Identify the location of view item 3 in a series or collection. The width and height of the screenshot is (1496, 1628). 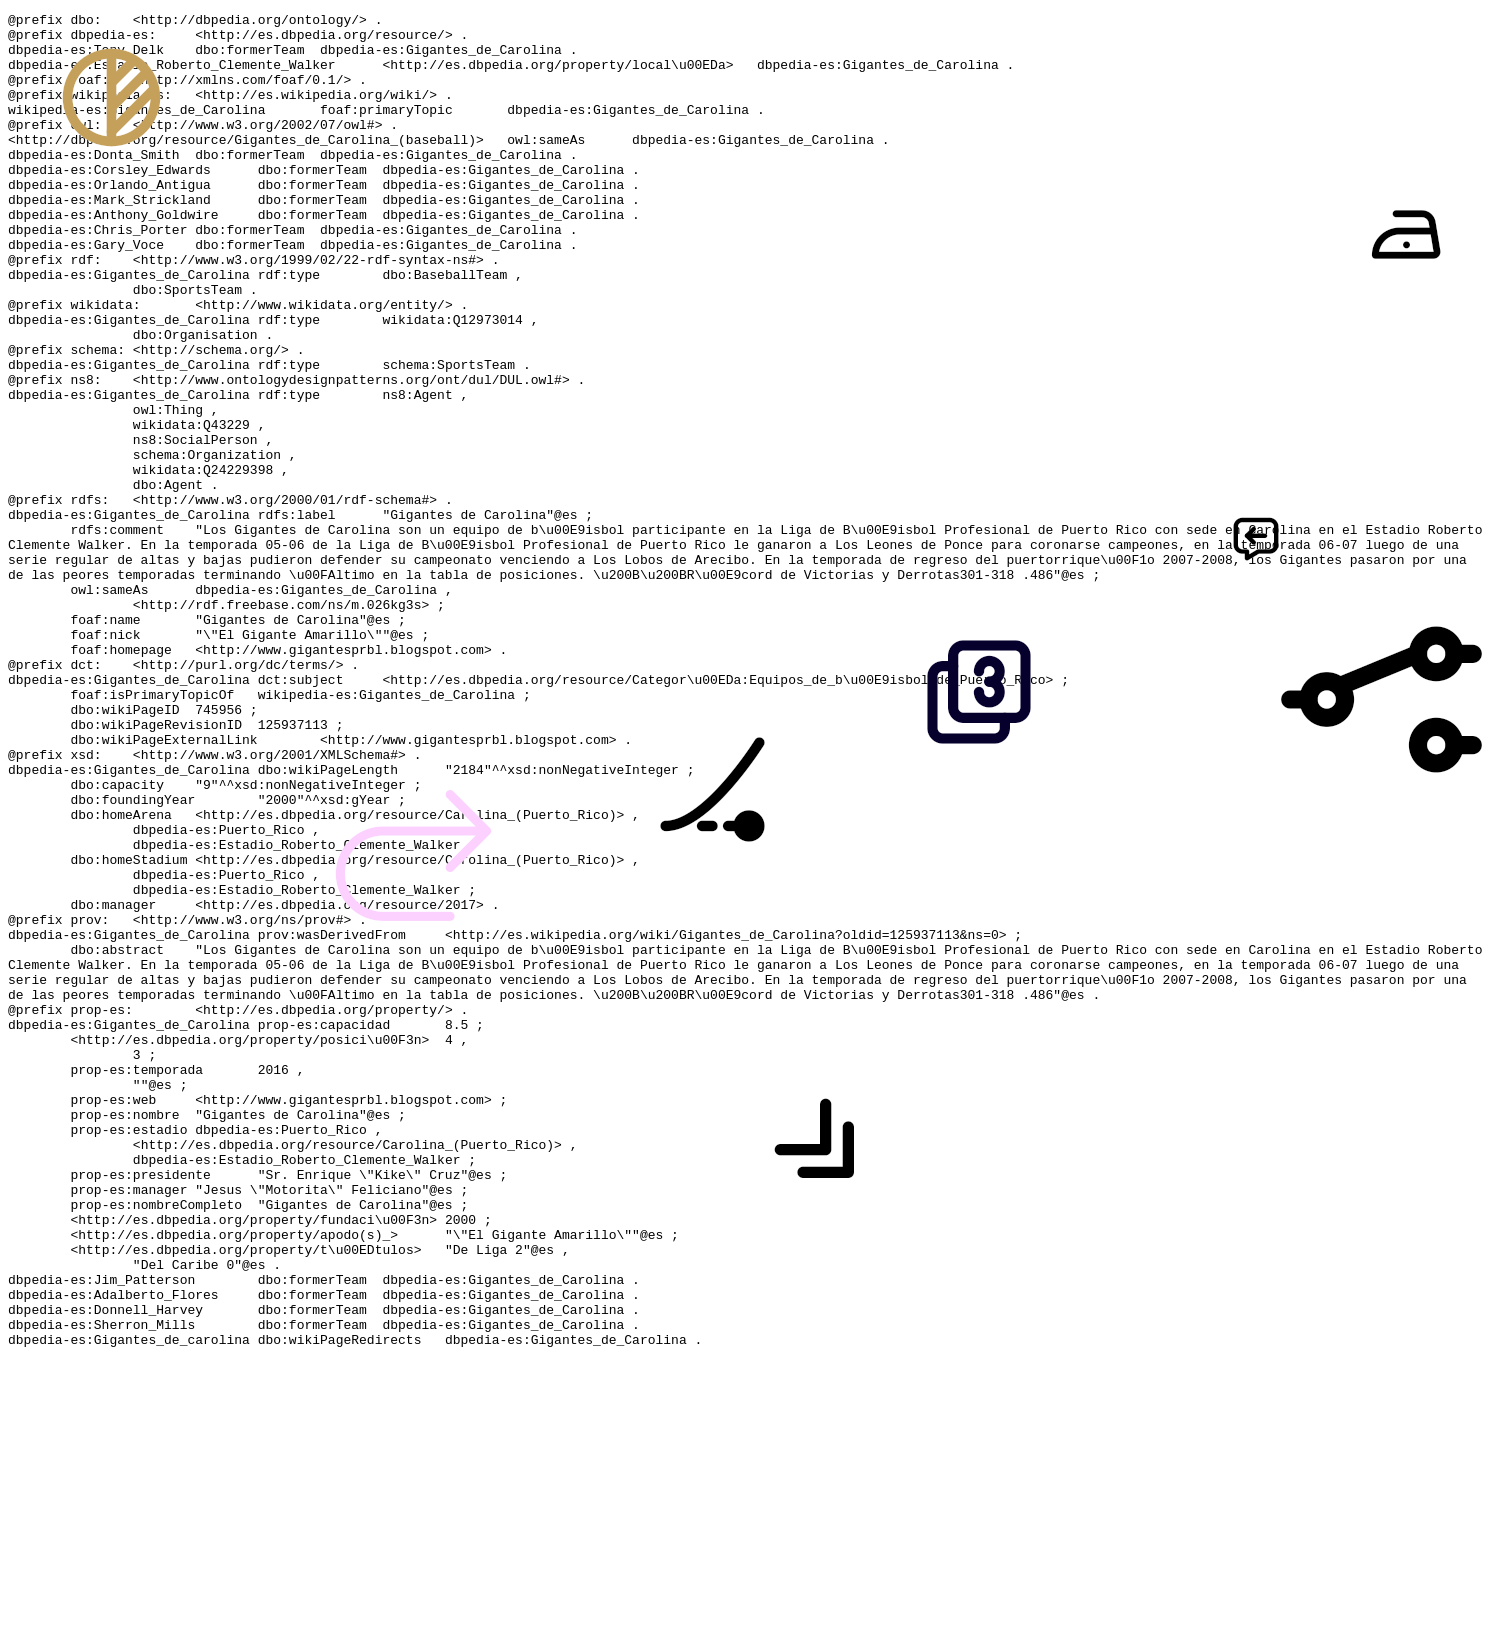
(979, 692).